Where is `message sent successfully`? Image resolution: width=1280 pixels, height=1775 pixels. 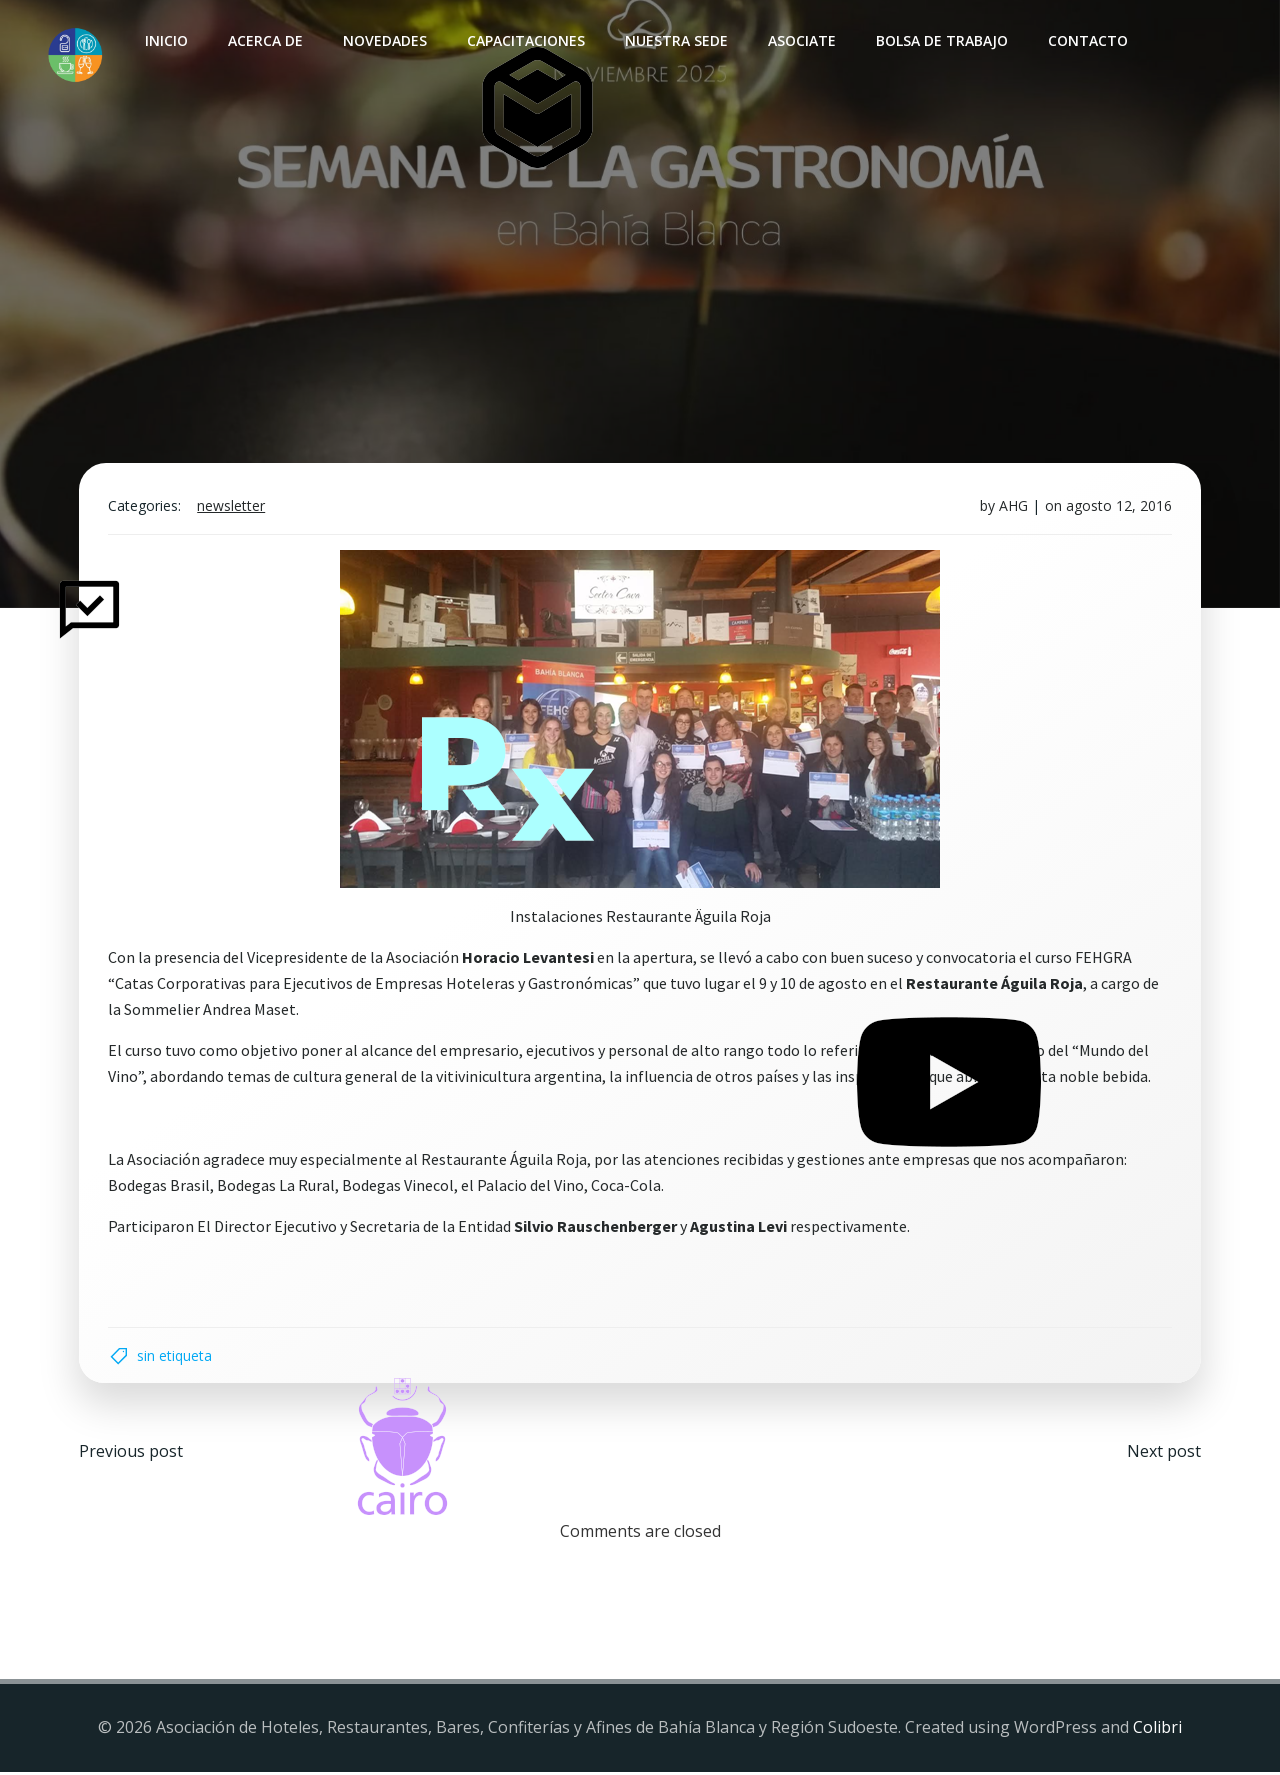
message sent successfully is located at coordinates (89, 607).